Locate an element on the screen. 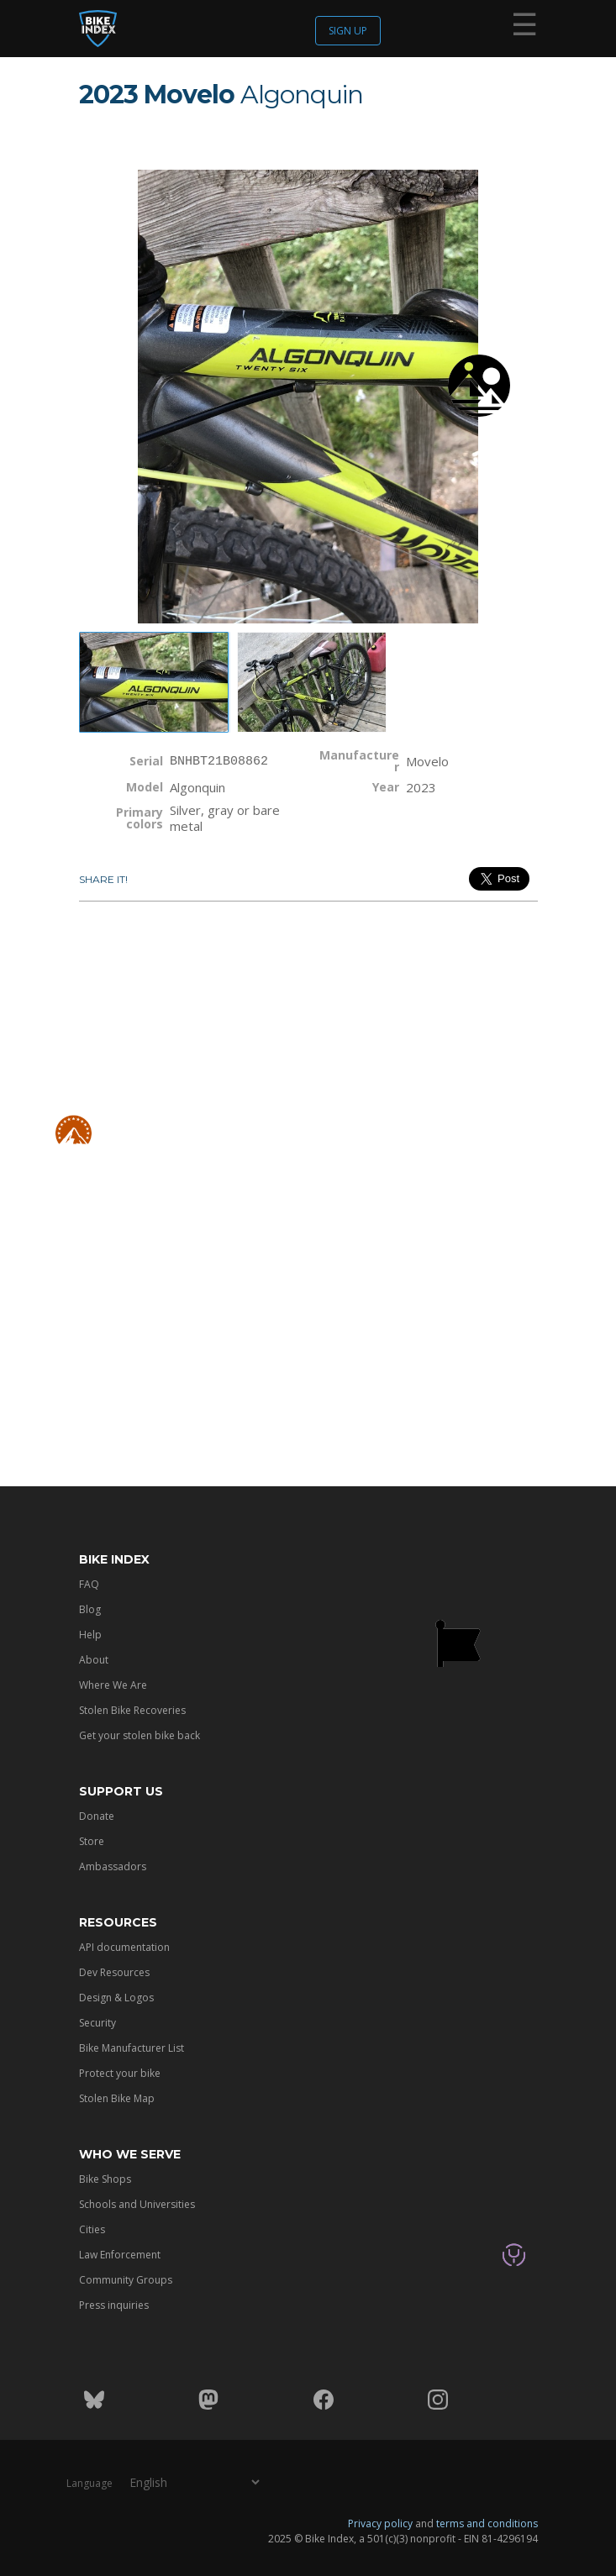 The width and height of the screenshot is (616, 2576). font awesome brand logo is located at coordinates (458, 1643).